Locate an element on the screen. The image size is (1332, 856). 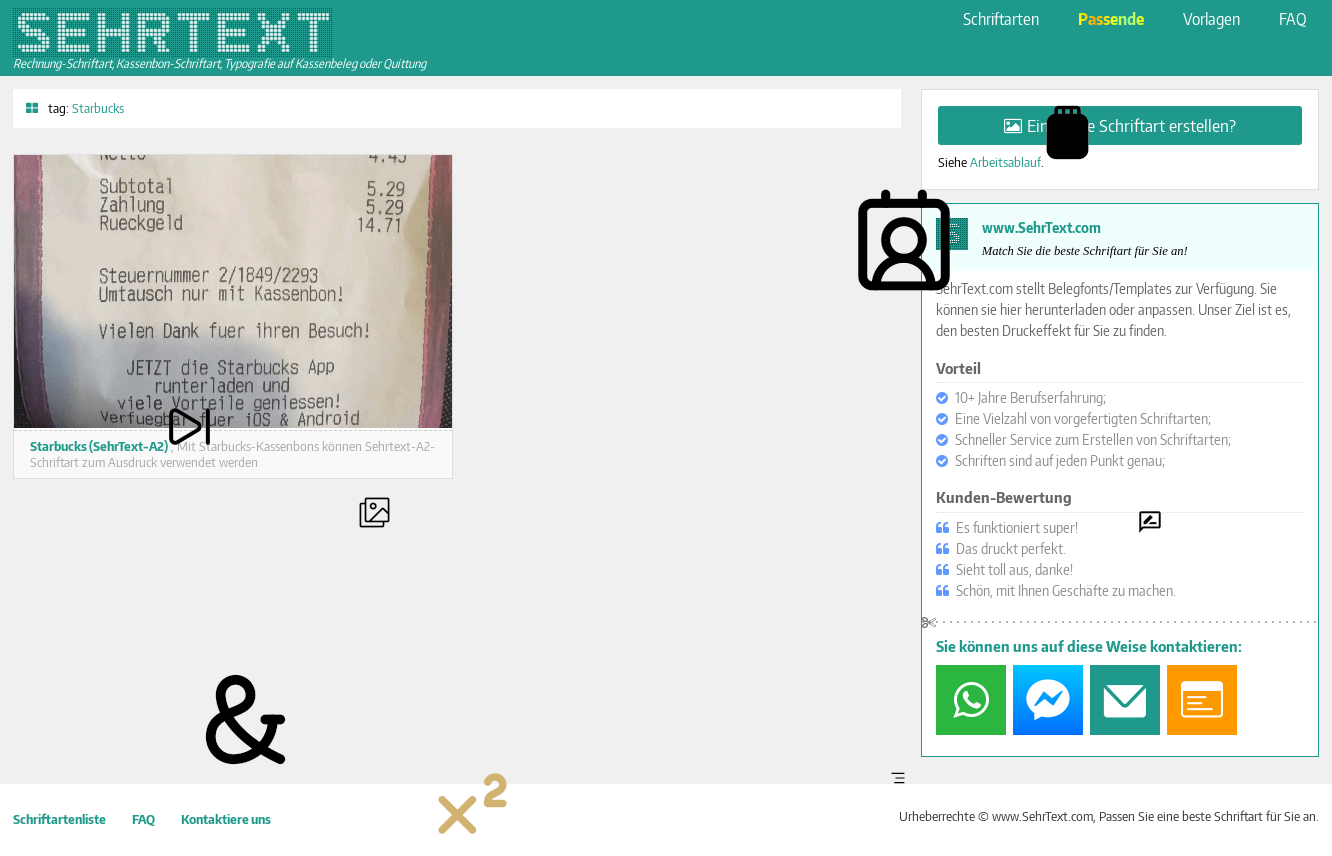
write a review or rating is located at coordinates (1150, 522).